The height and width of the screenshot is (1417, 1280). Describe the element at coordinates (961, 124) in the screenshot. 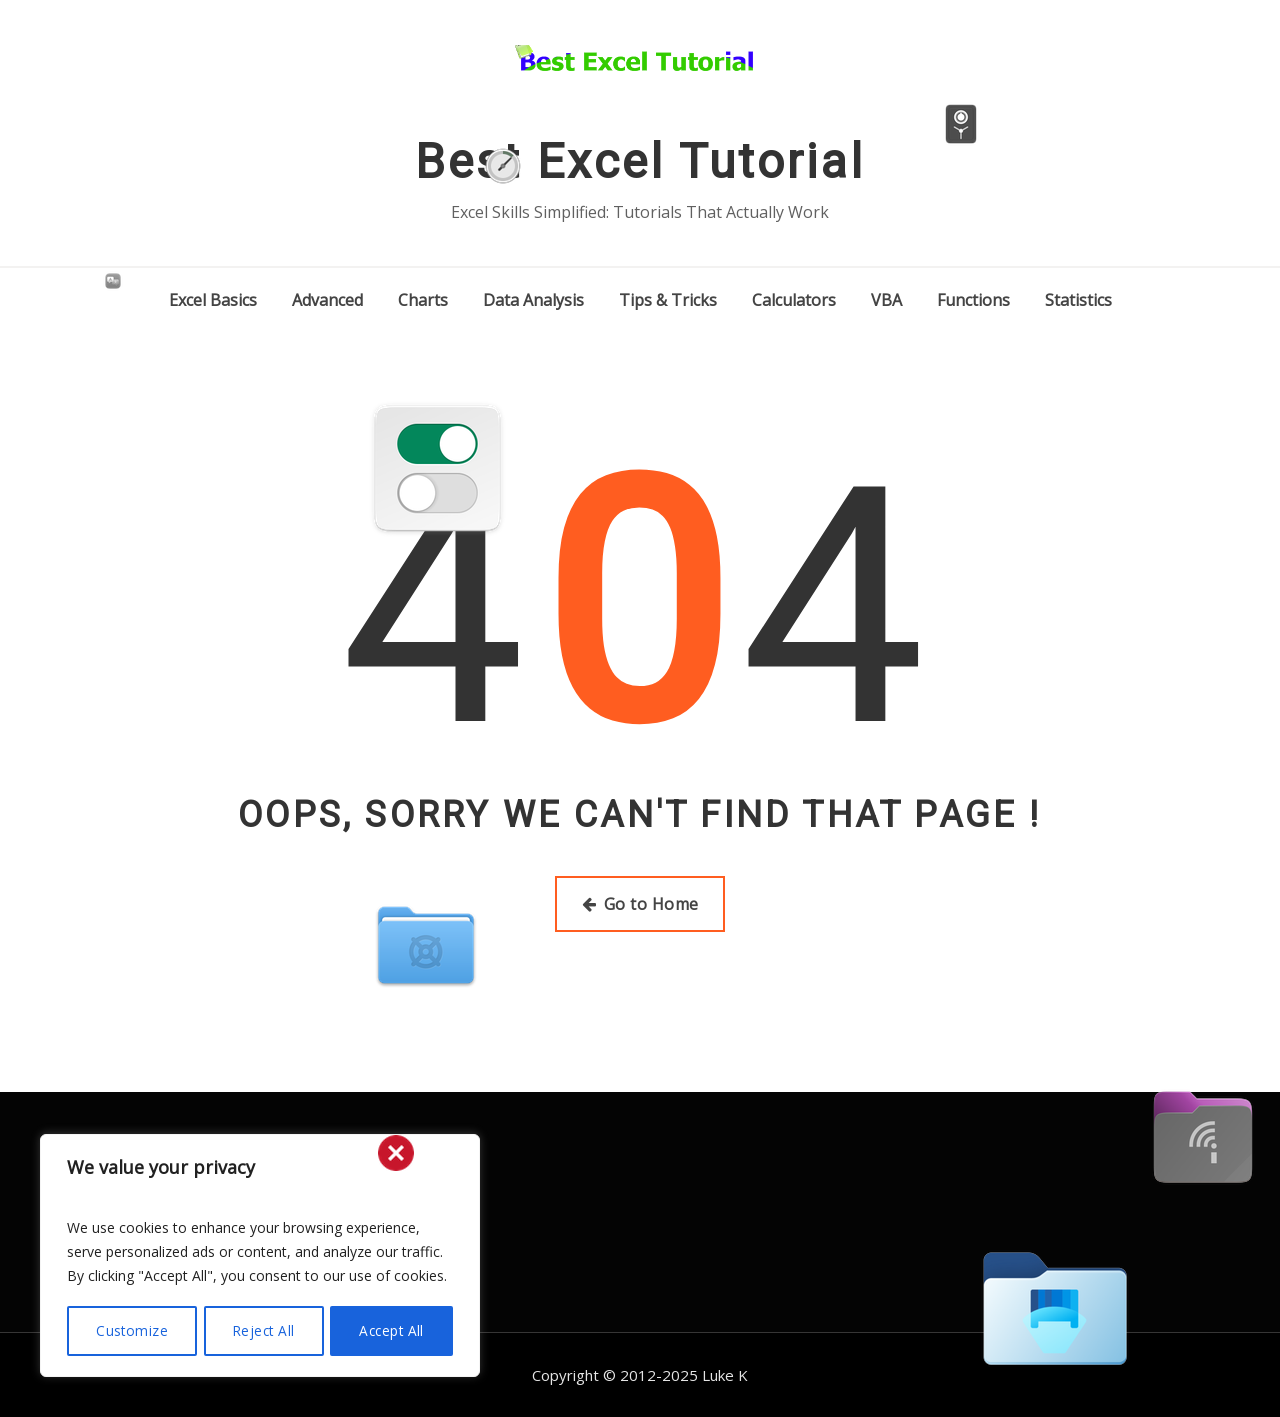

I see `open Déjà Dup backup application` at that location.